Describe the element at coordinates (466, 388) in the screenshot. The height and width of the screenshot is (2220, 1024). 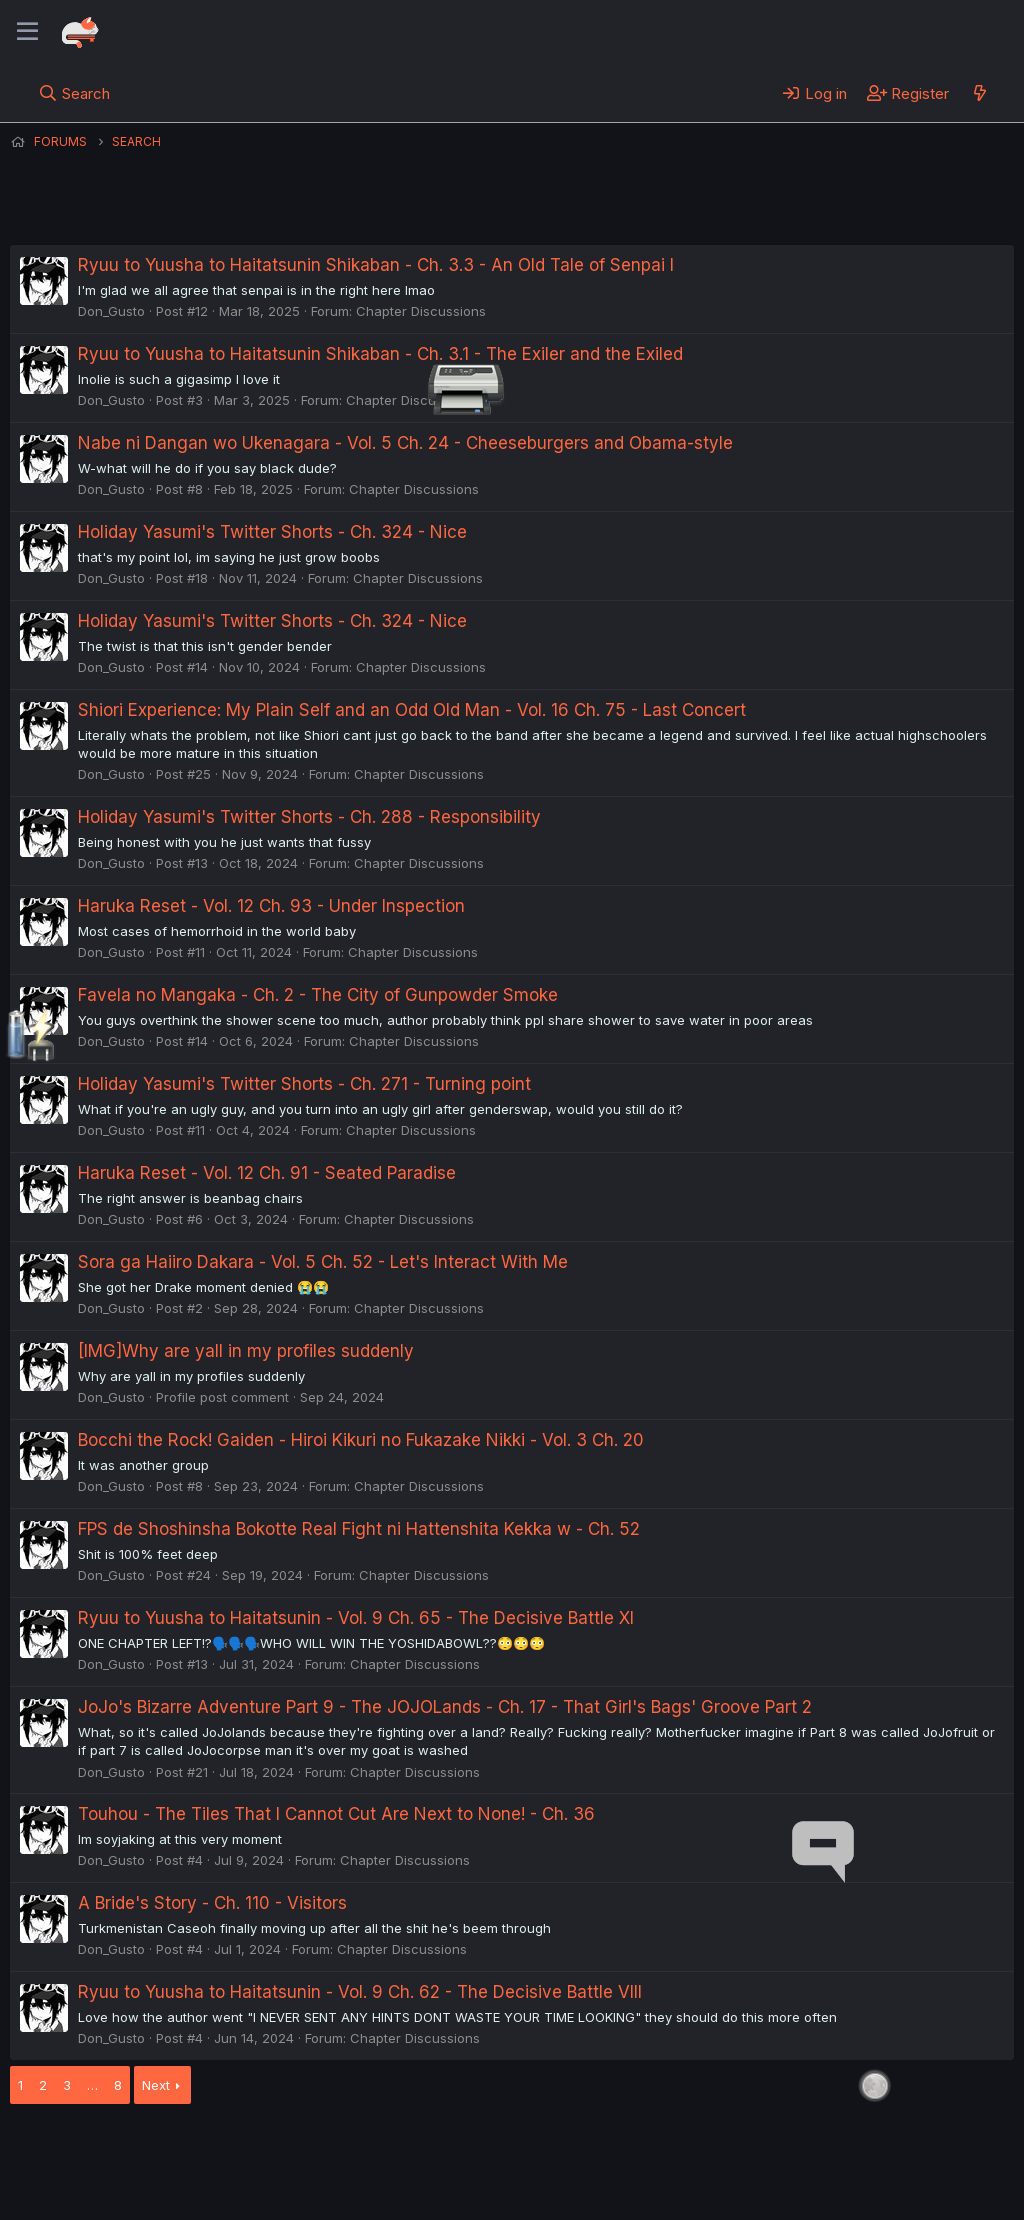
I see `print the current document` at that location.